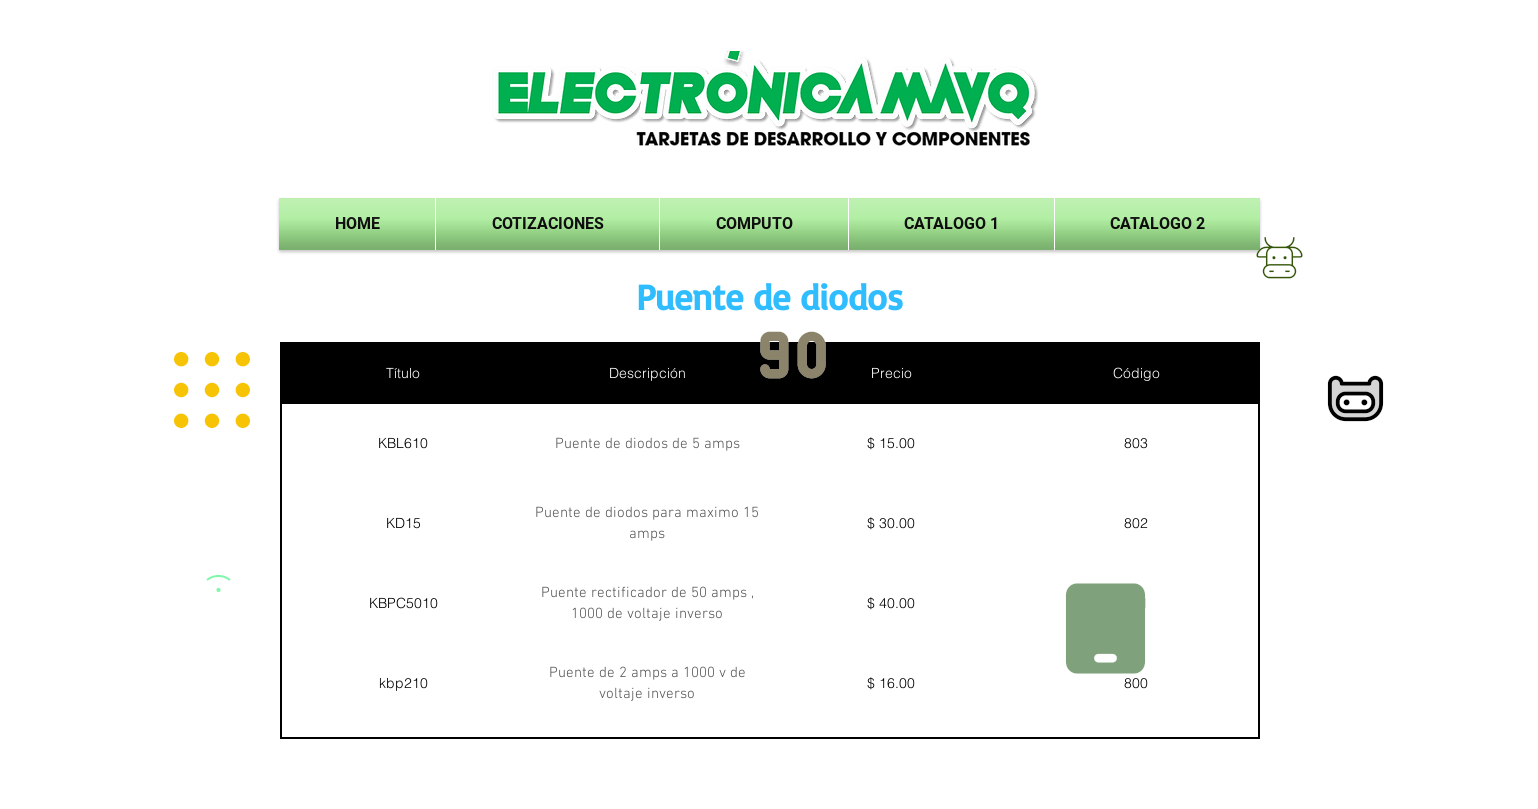 Image resolution: width=1538 pixels, height=809 pixels. I want to click on displays the number 90 as a badge or counter, so click(793, 355).